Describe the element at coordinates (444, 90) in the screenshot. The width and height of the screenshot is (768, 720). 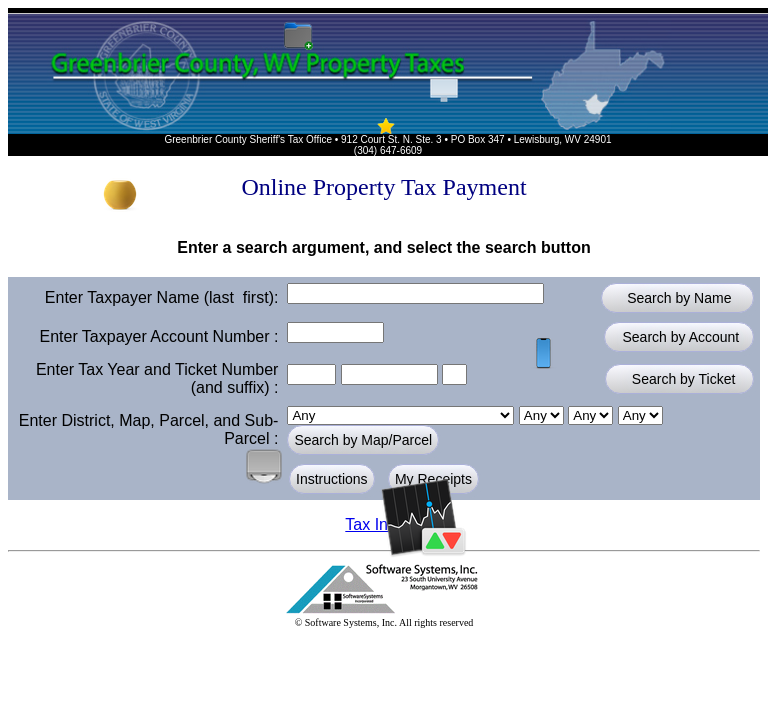
I see `represents this mac in system preferences or finder` at that location.